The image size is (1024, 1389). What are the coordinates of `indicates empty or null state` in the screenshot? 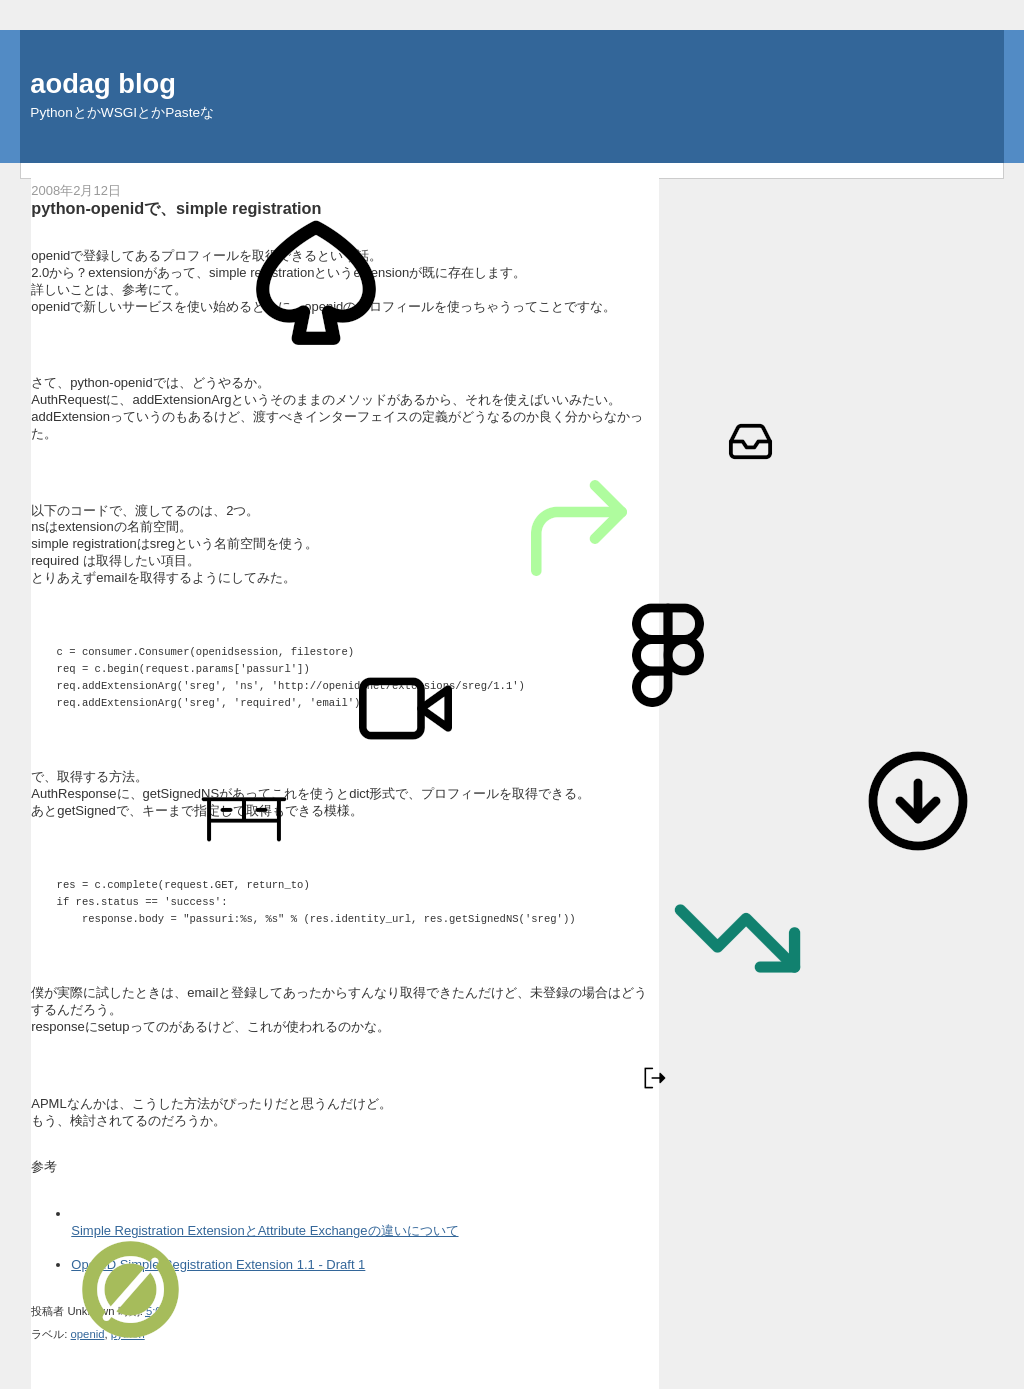 It's located at (130, 1289).